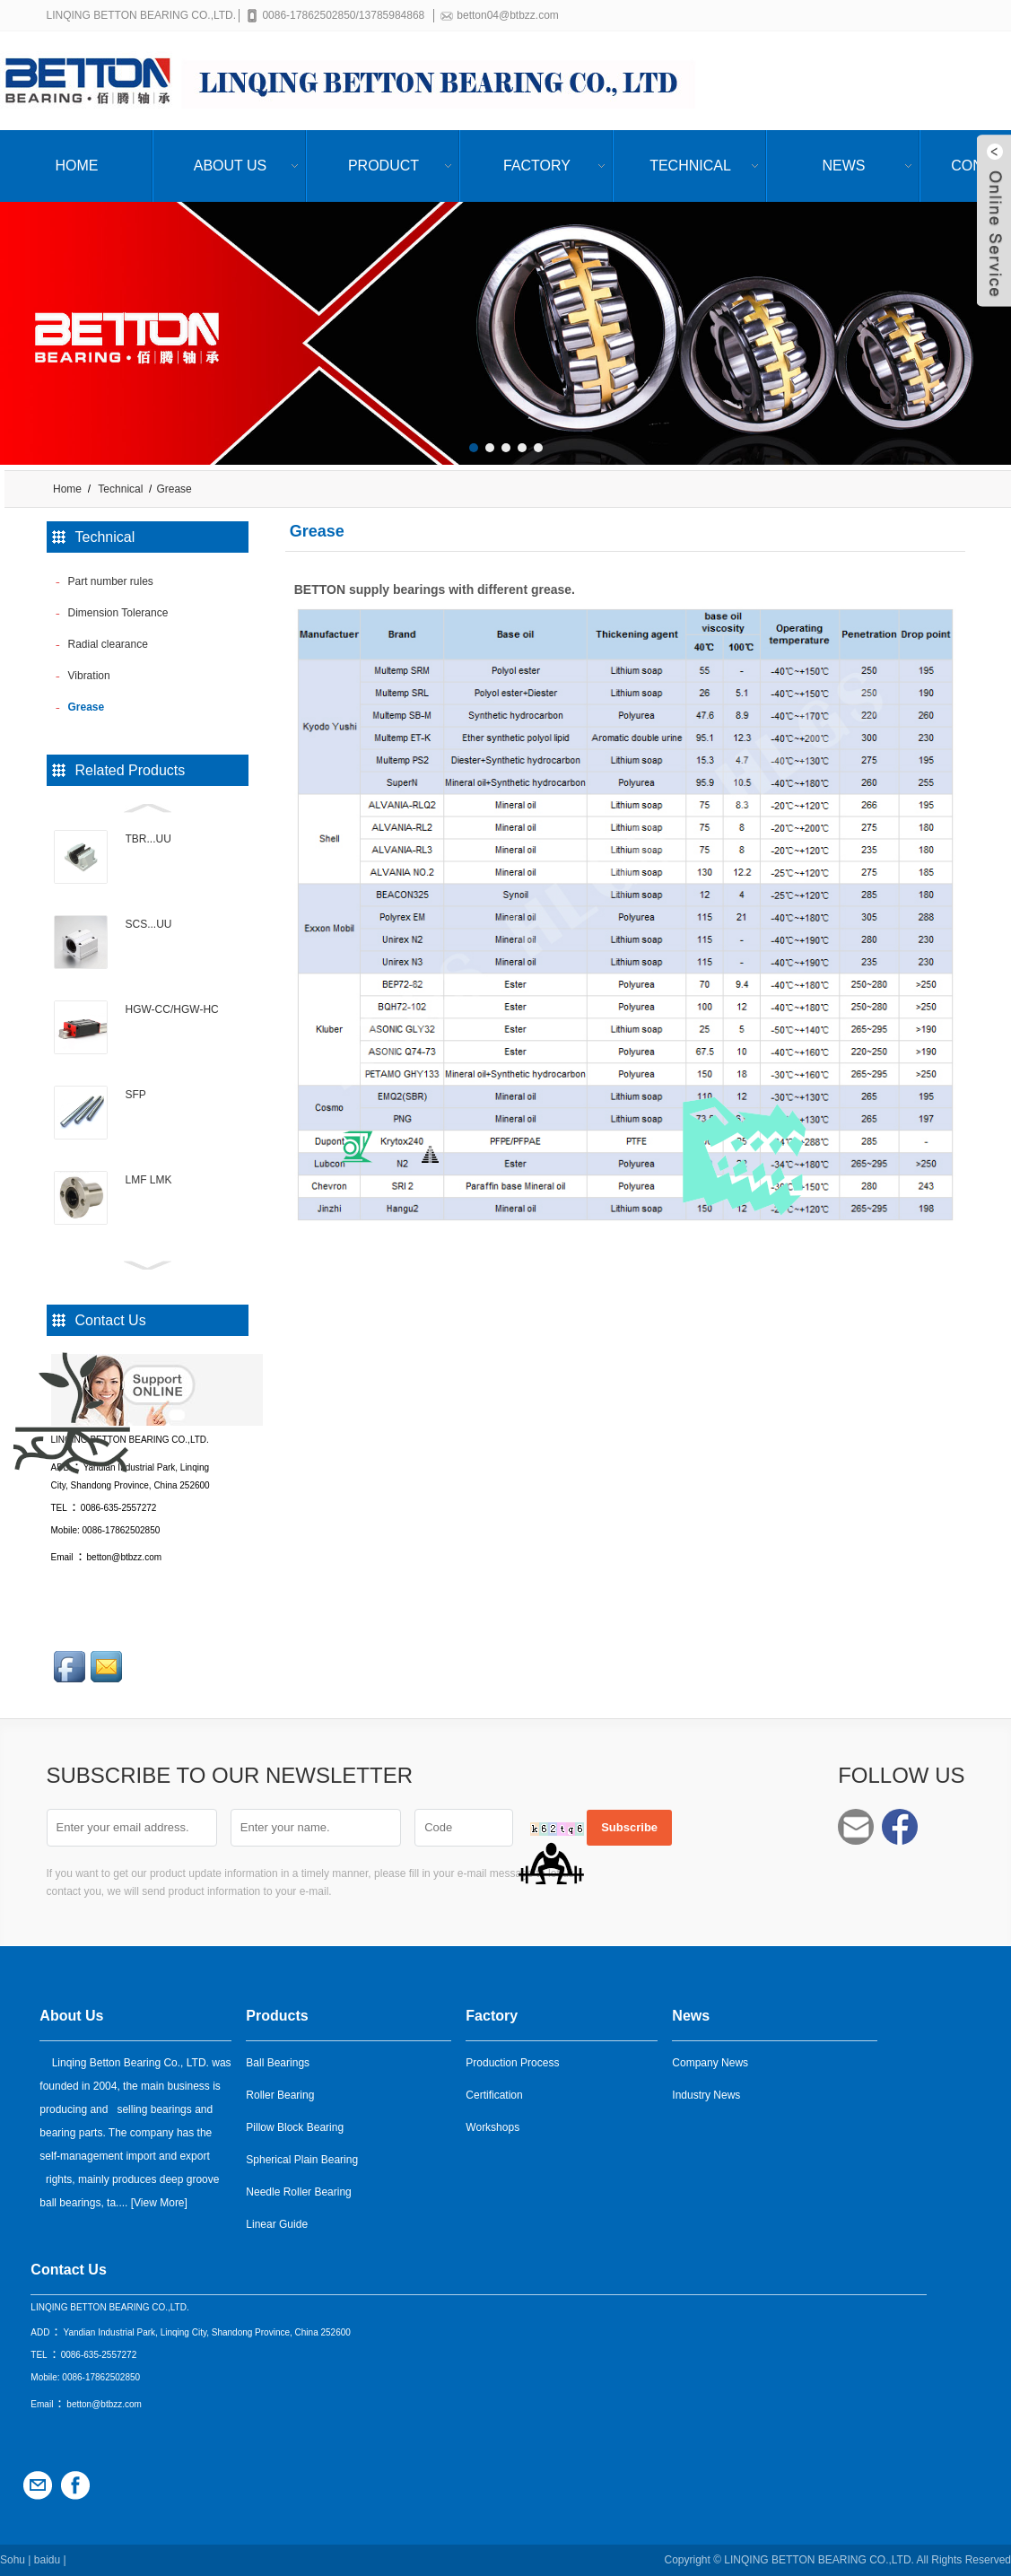 This screenshot has height=2576, width=1011. What do you see at coordinates (743, 1157) in the screenshot?
I see `indicates a danger or hazard zone in a game` at bounding box center [743, 1157].